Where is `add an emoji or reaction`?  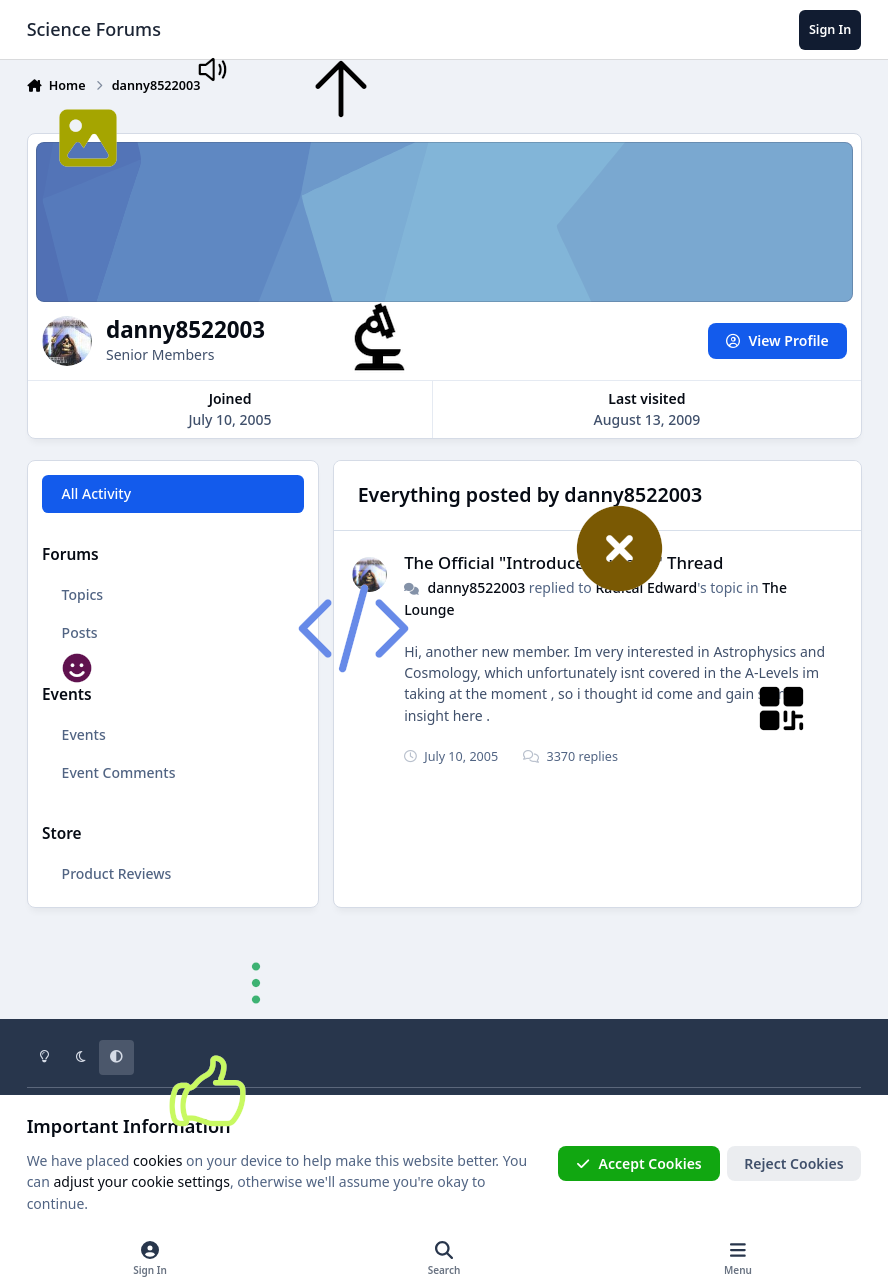
add an emoji or reaction is located at coordinates (77, 668).